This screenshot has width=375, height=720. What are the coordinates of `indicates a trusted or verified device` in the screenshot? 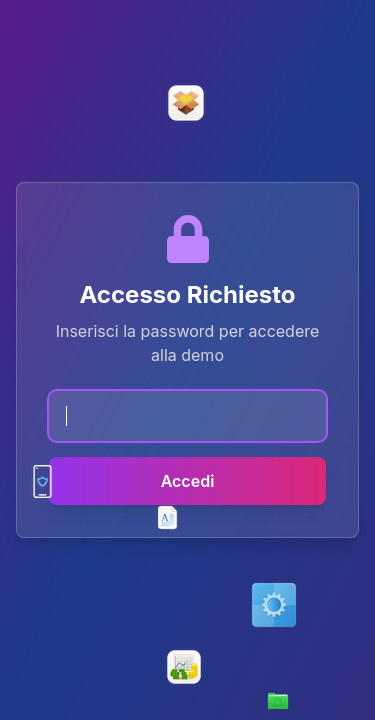 It's located at (42, 481).